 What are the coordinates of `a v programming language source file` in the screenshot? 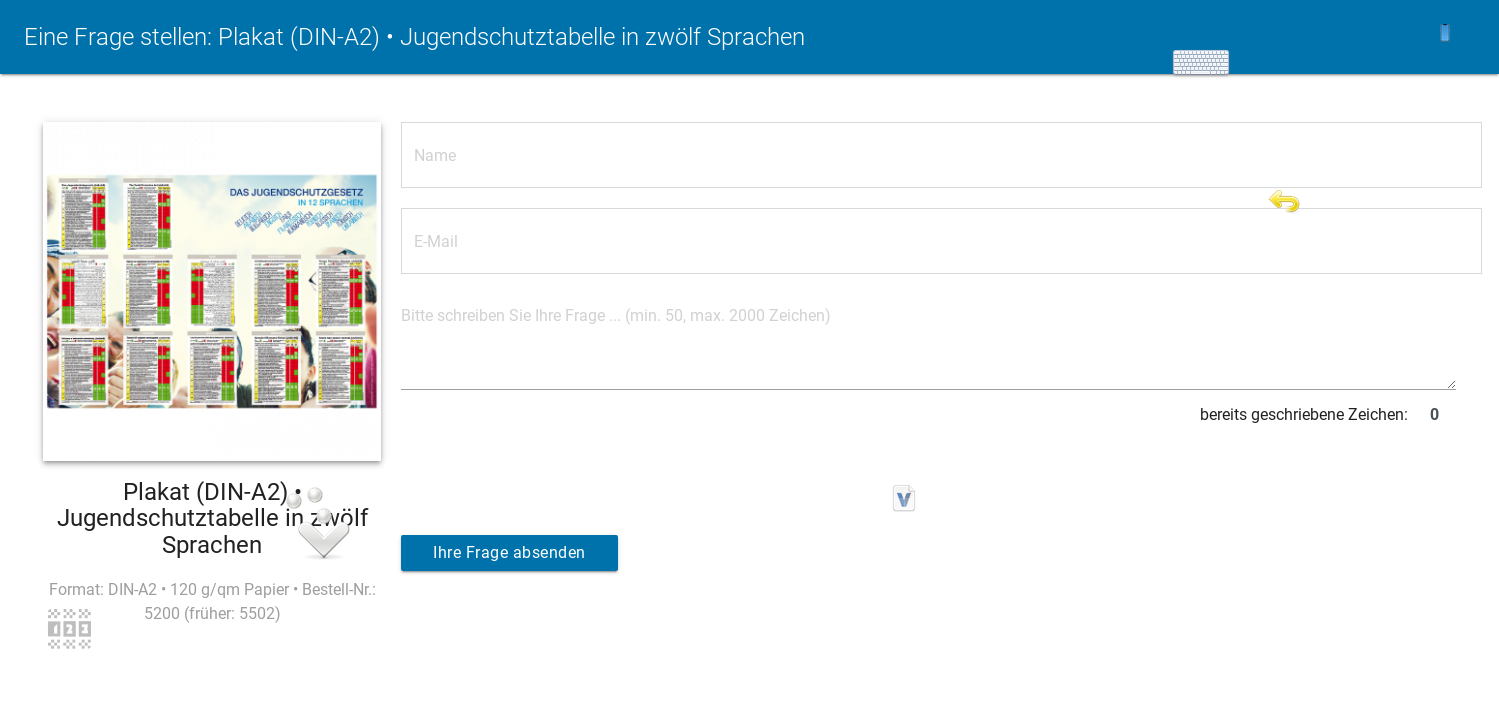 It's located at (904, 498).